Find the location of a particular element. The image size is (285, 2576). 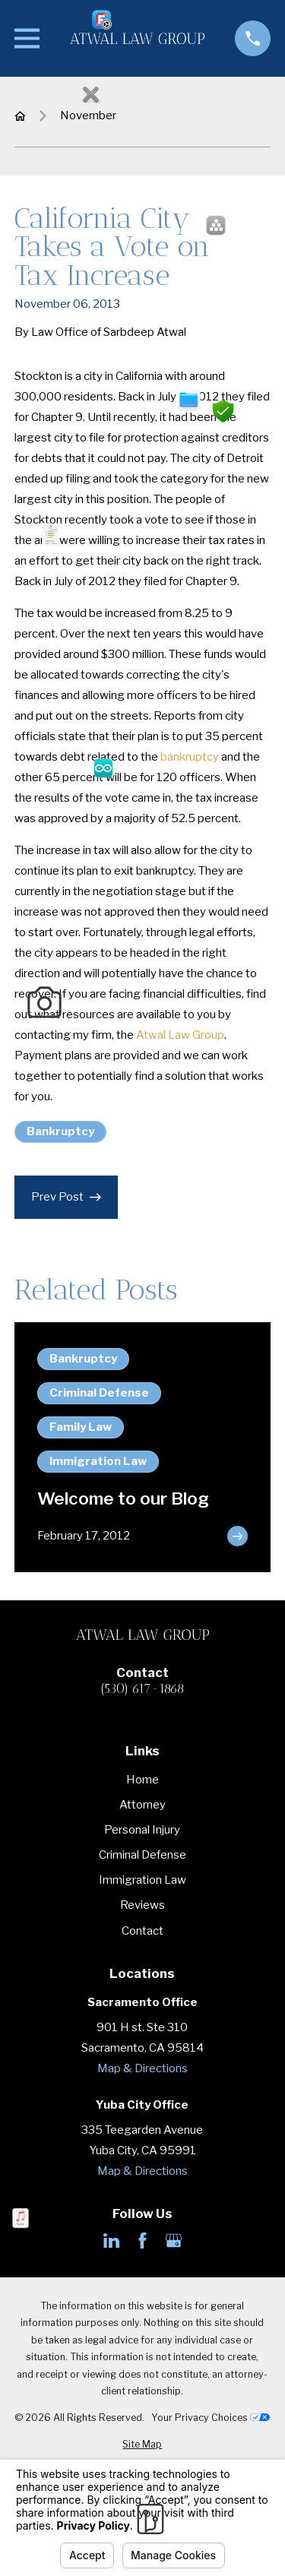

close the current window is located at coordinates (90, 95).